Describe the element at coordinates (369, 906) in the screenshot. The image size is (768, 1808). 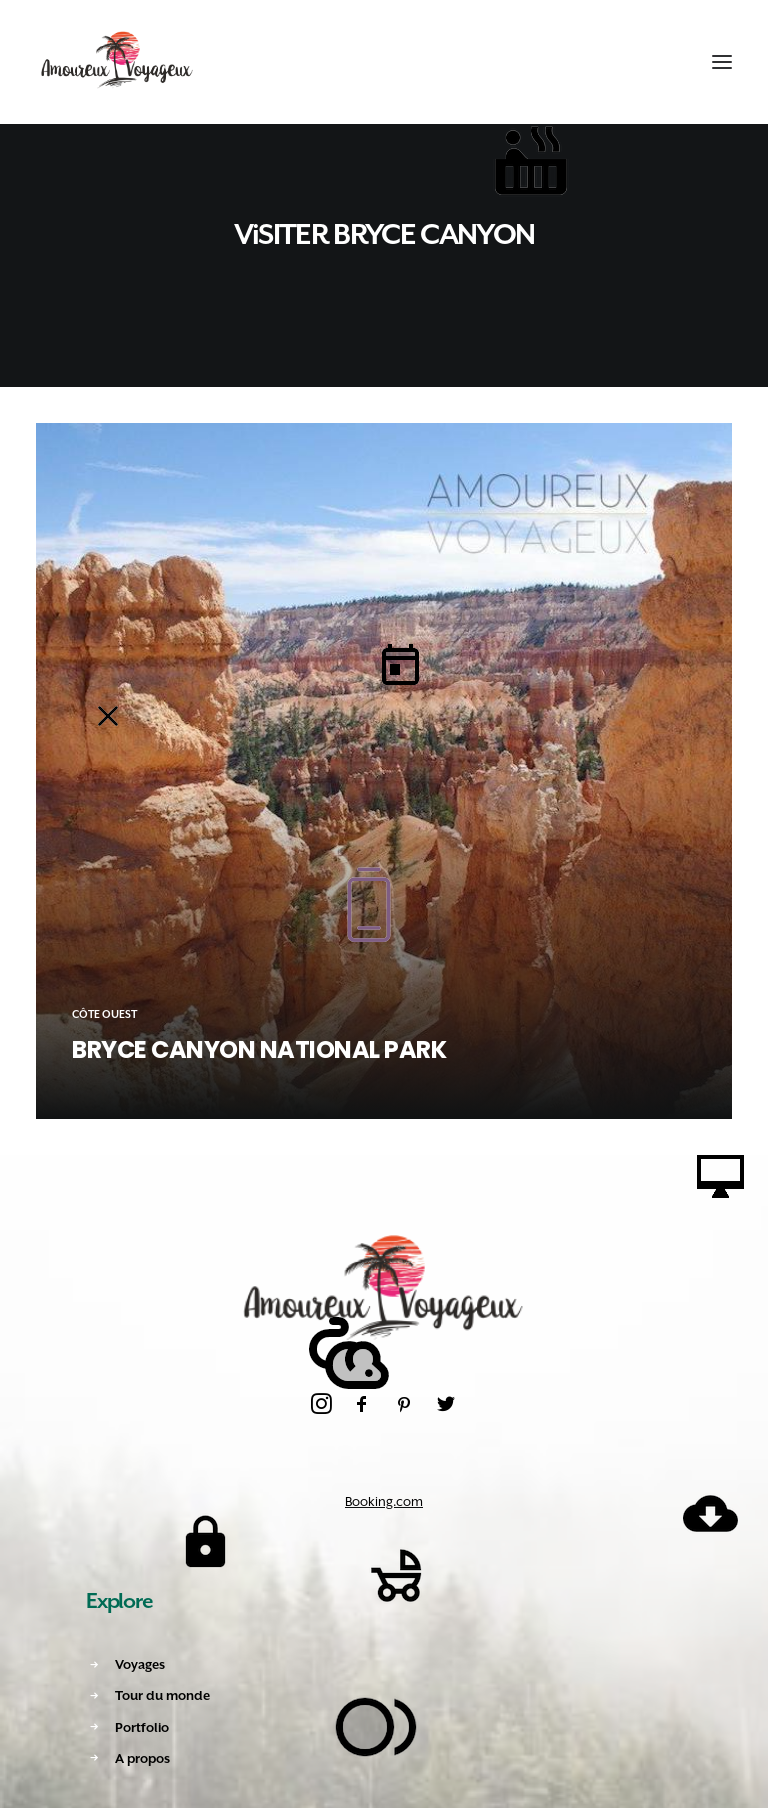
I see `indicates low battery status` at that location.